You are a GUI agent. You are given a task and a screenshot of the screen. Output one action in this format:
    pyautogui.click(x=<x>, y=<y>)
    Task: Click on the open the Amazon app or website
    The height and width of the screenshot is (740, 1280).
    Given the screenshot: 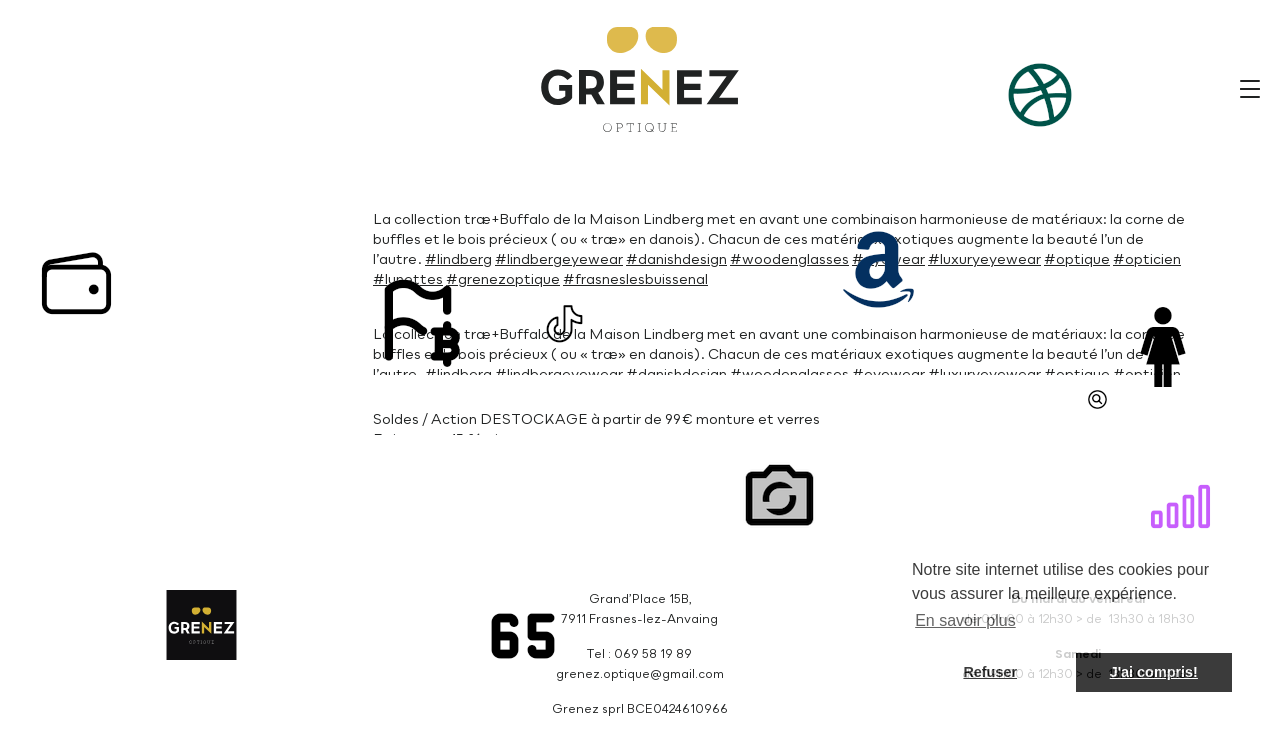 What is the action you would take?
    pyautogui.click(x=878, y=269)
    